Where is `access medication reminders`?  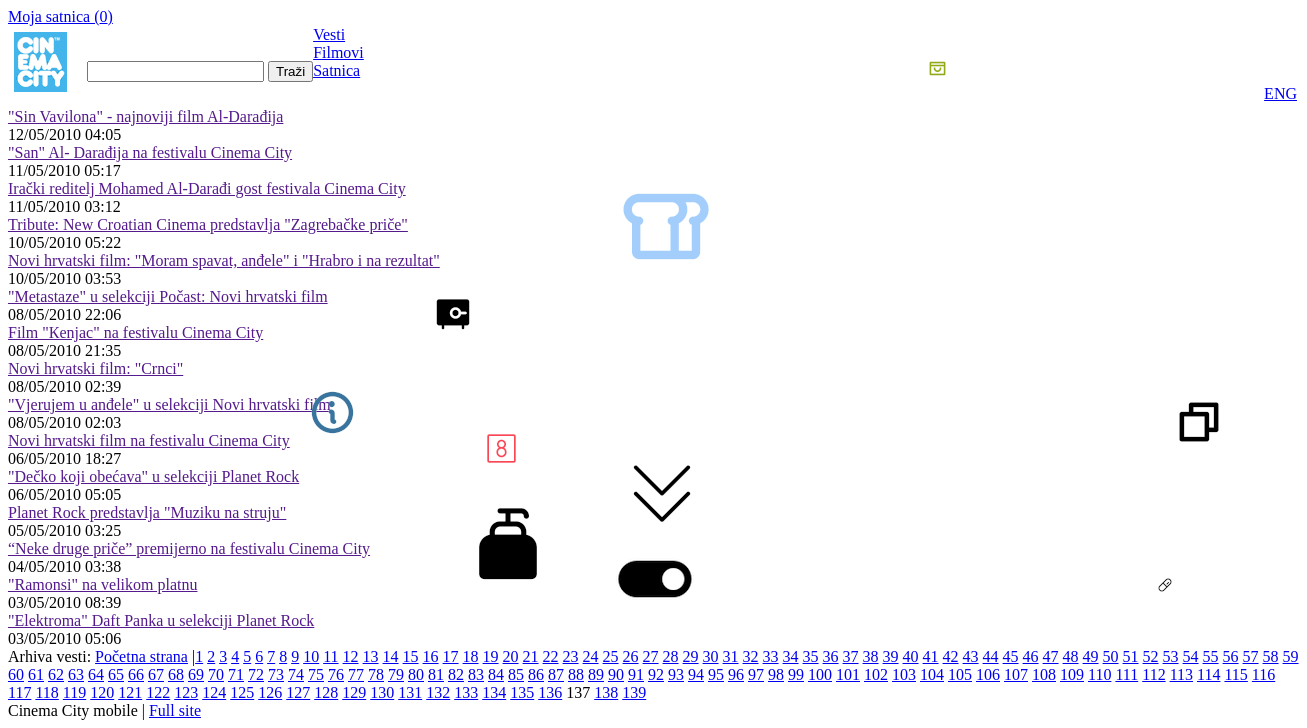 access medication reminders is located at coordinates (1165, 585).